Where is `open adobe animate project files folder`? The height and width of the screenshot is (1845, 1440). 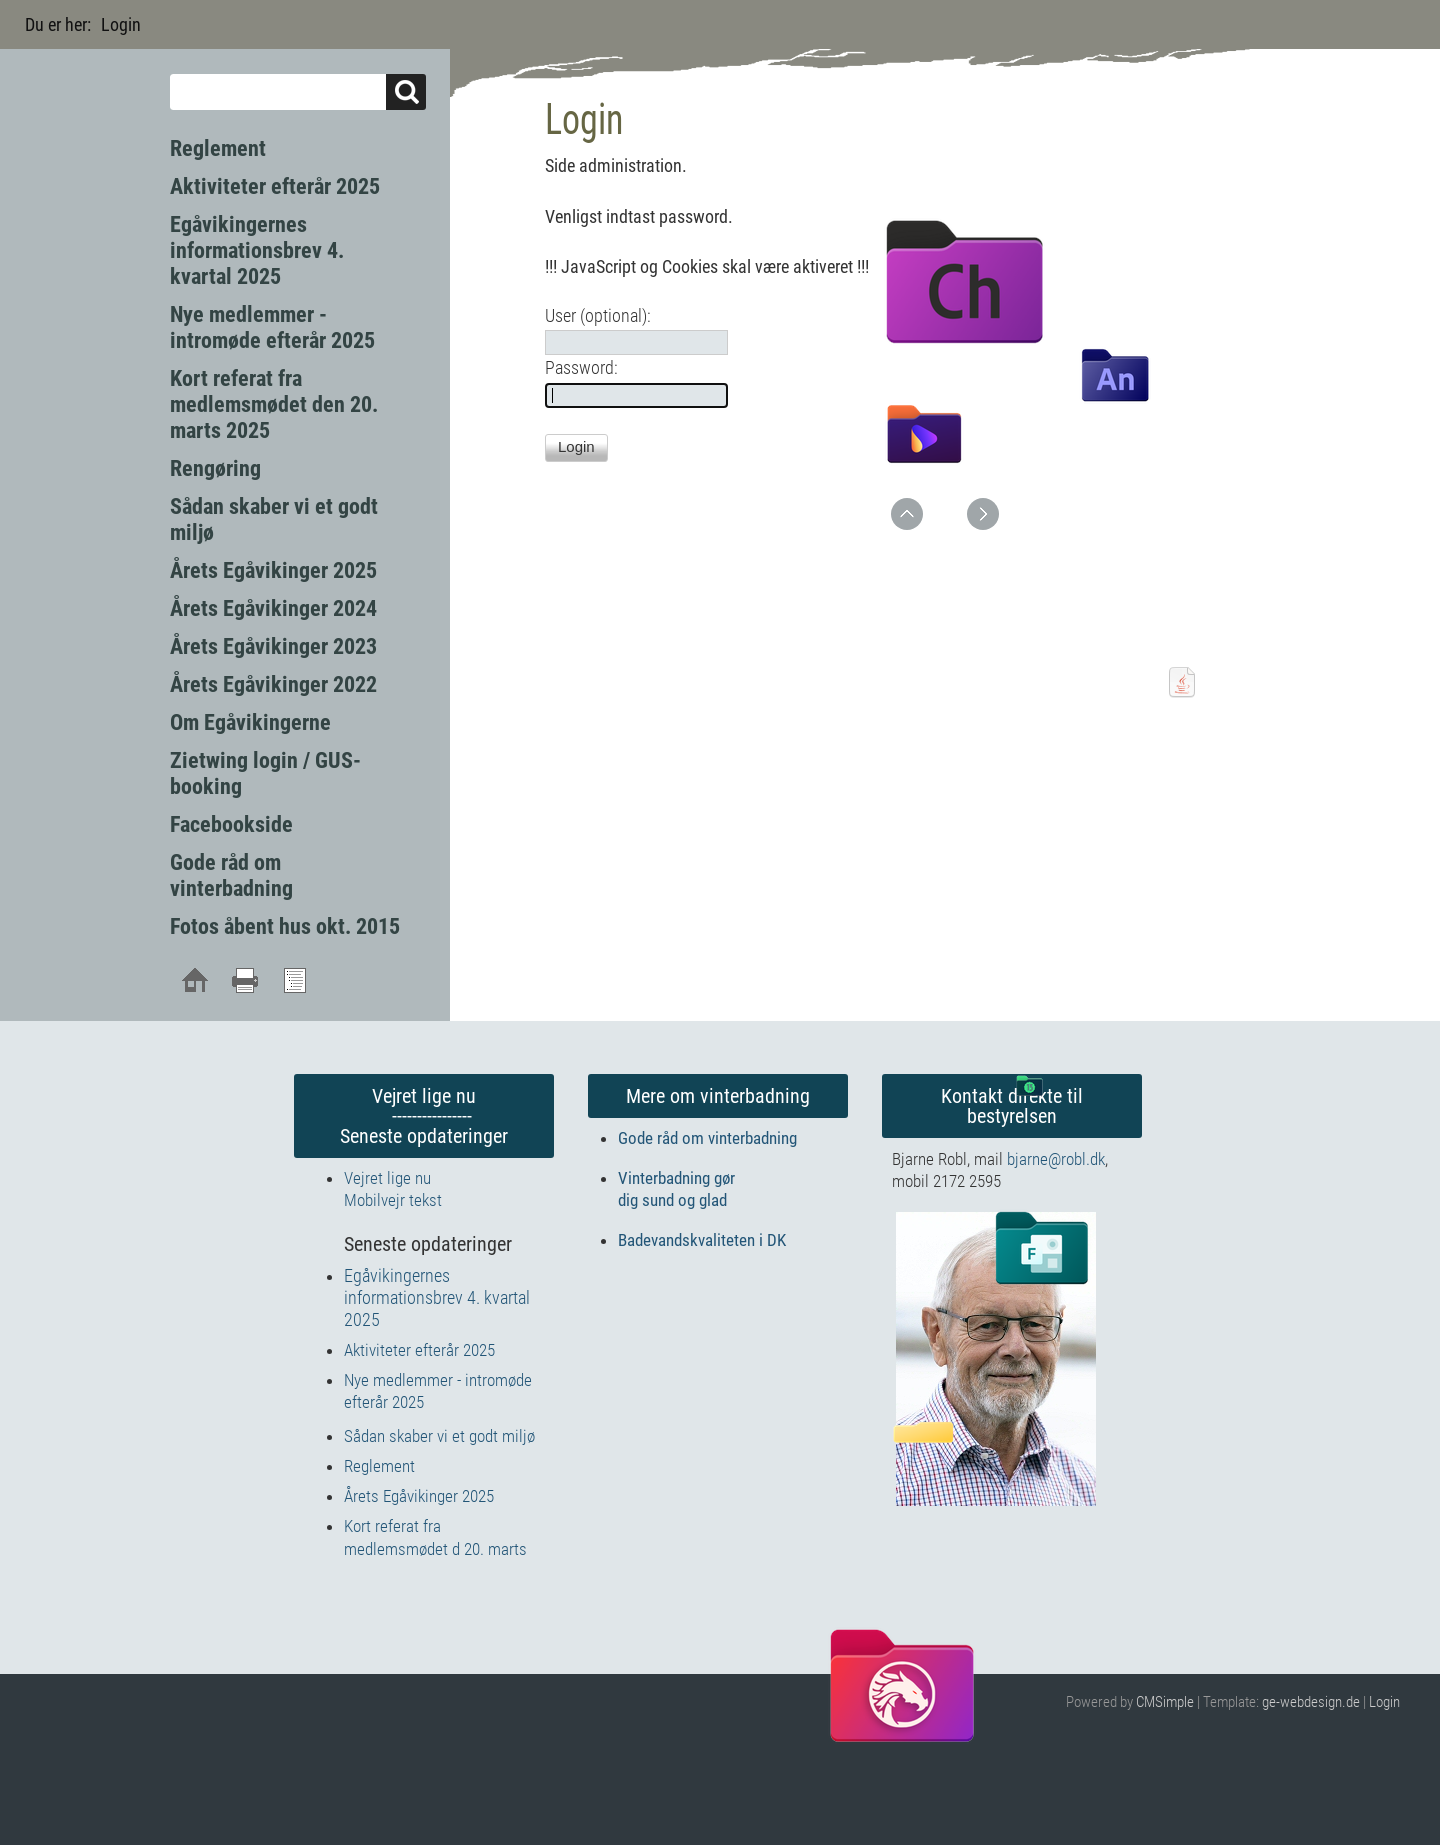 open adobe animate project files folder is located at coordinates (1115, 377).